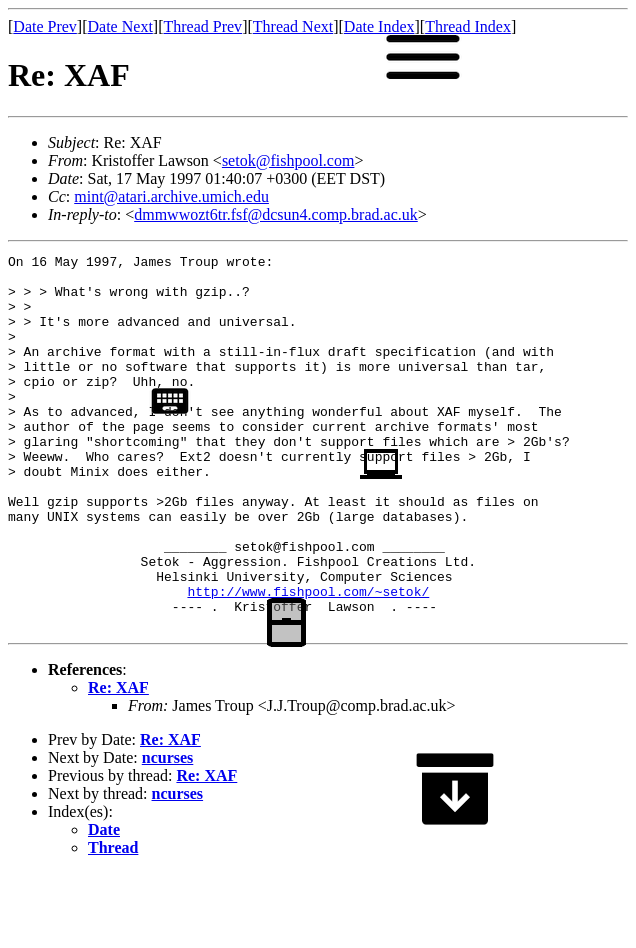  I want to click on open navigation menu, so click(423, 57).